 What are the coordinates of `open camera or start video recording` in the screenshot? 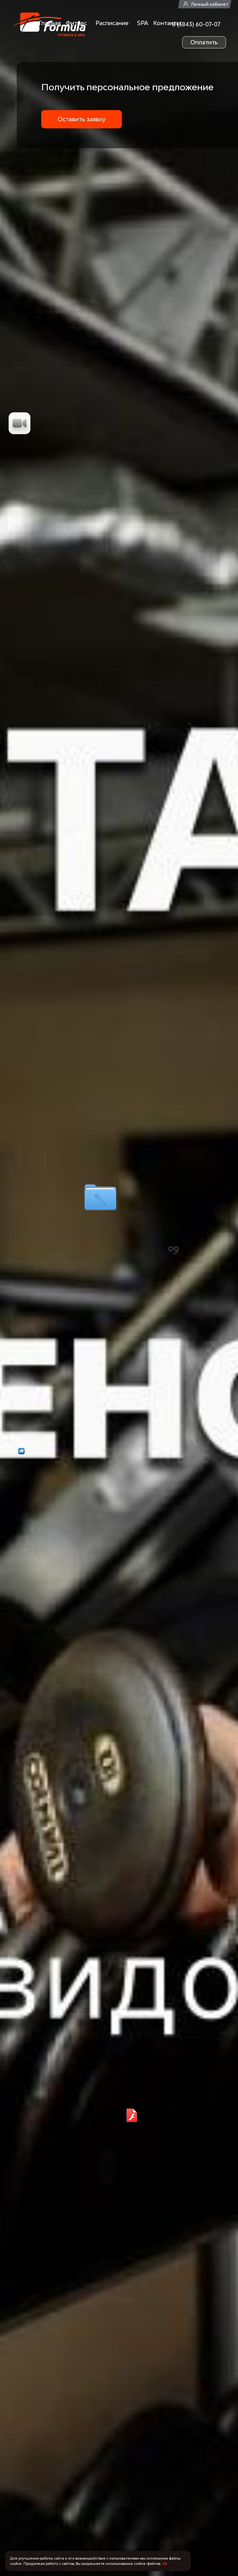 It's located at (20, 423).